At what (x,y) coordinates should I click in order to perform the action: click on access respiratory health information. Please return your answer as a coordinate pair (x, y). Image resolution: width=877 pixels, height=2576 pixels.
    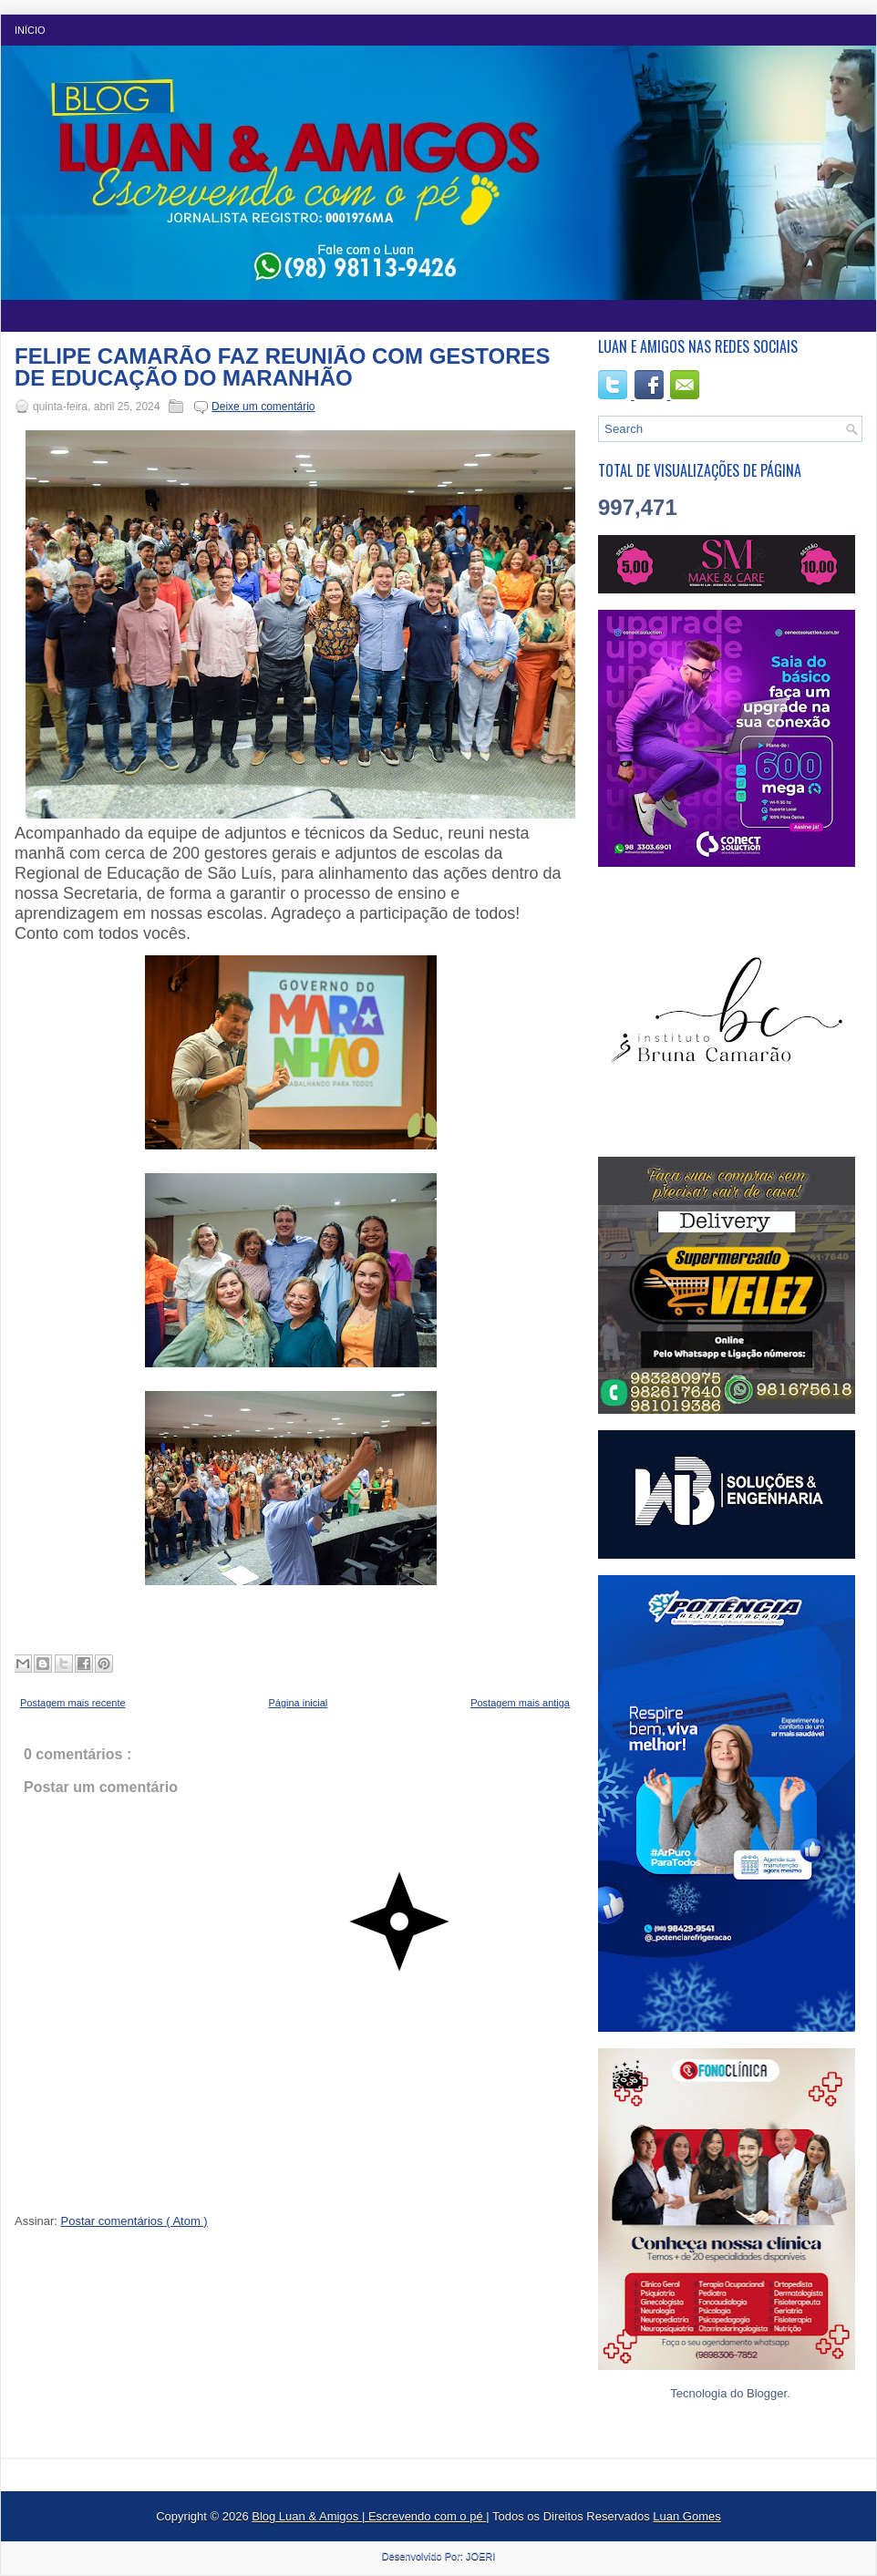
    Looking at the image, I should click on (422, 1122).